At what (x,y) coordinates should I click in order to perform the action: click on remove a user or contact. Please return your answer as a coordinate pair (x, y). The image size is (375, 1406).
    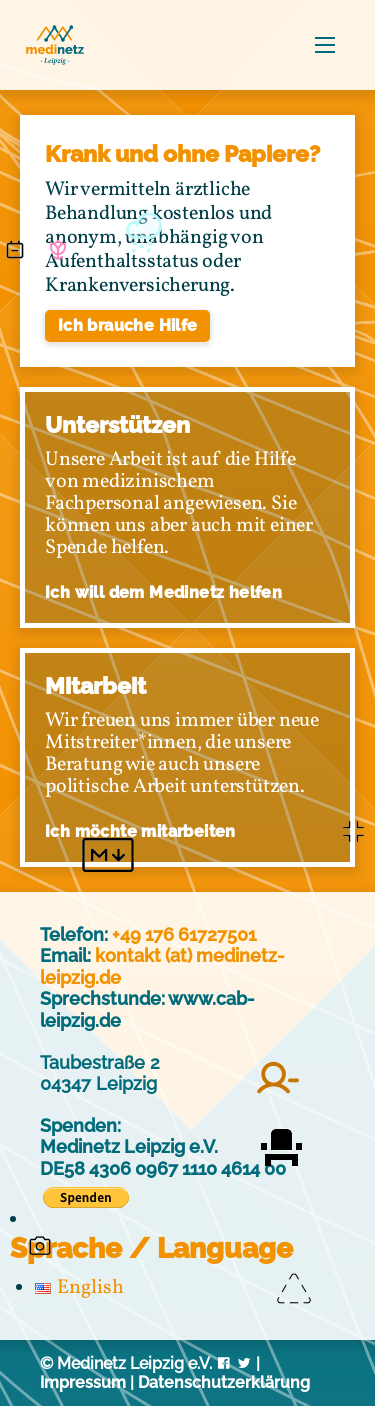
    Looking at the image, I should click on (277, 1079).